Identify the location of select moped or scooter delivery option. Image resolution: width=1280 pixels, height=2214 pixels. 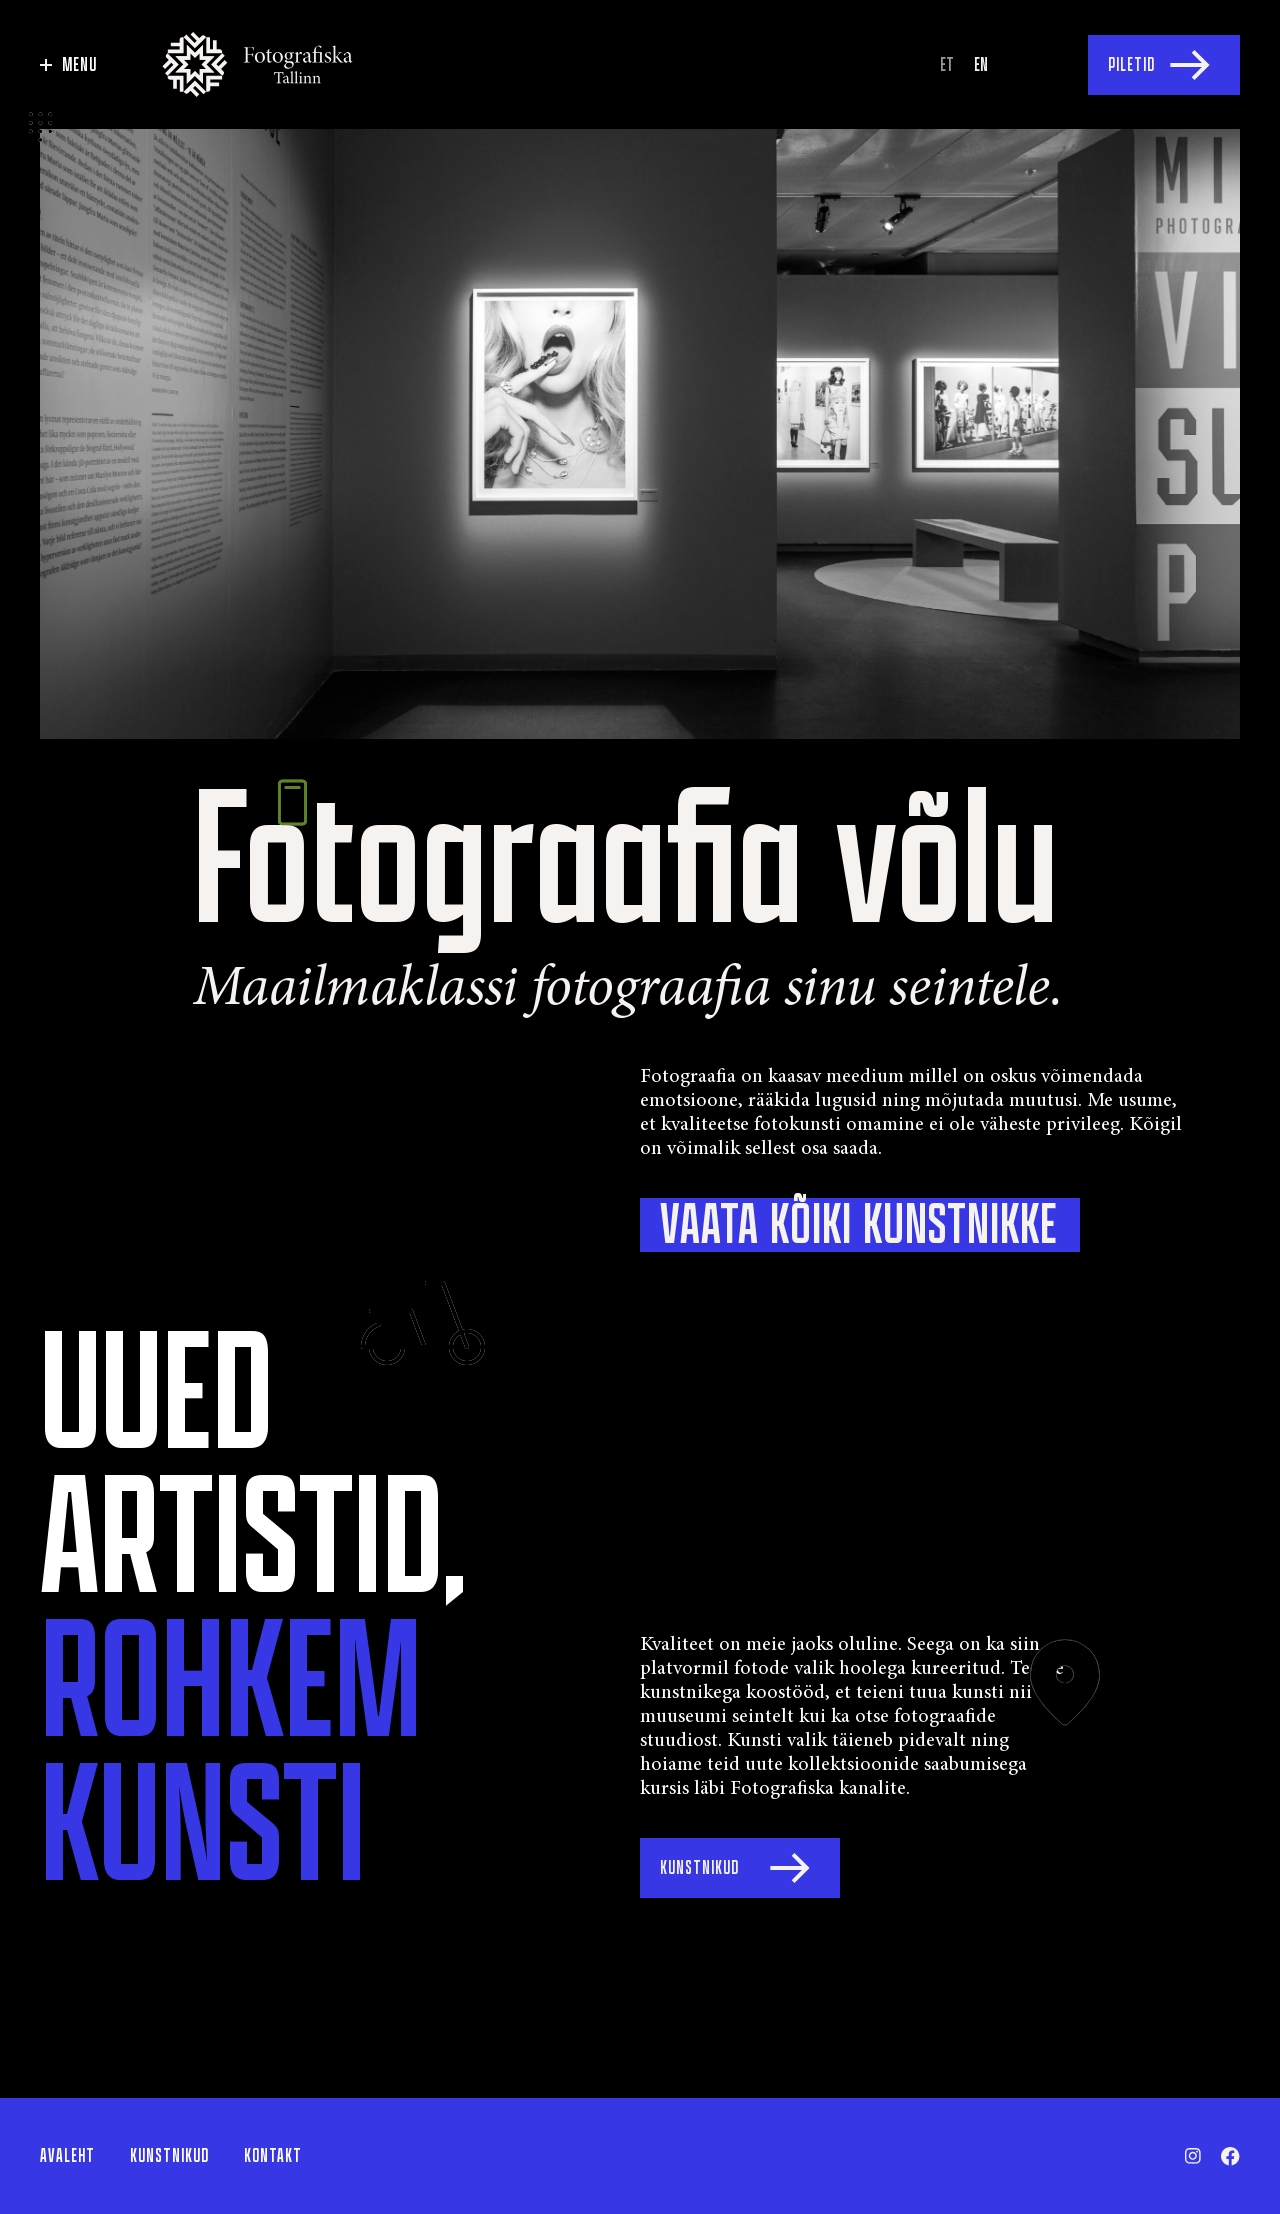
(423, 1327).